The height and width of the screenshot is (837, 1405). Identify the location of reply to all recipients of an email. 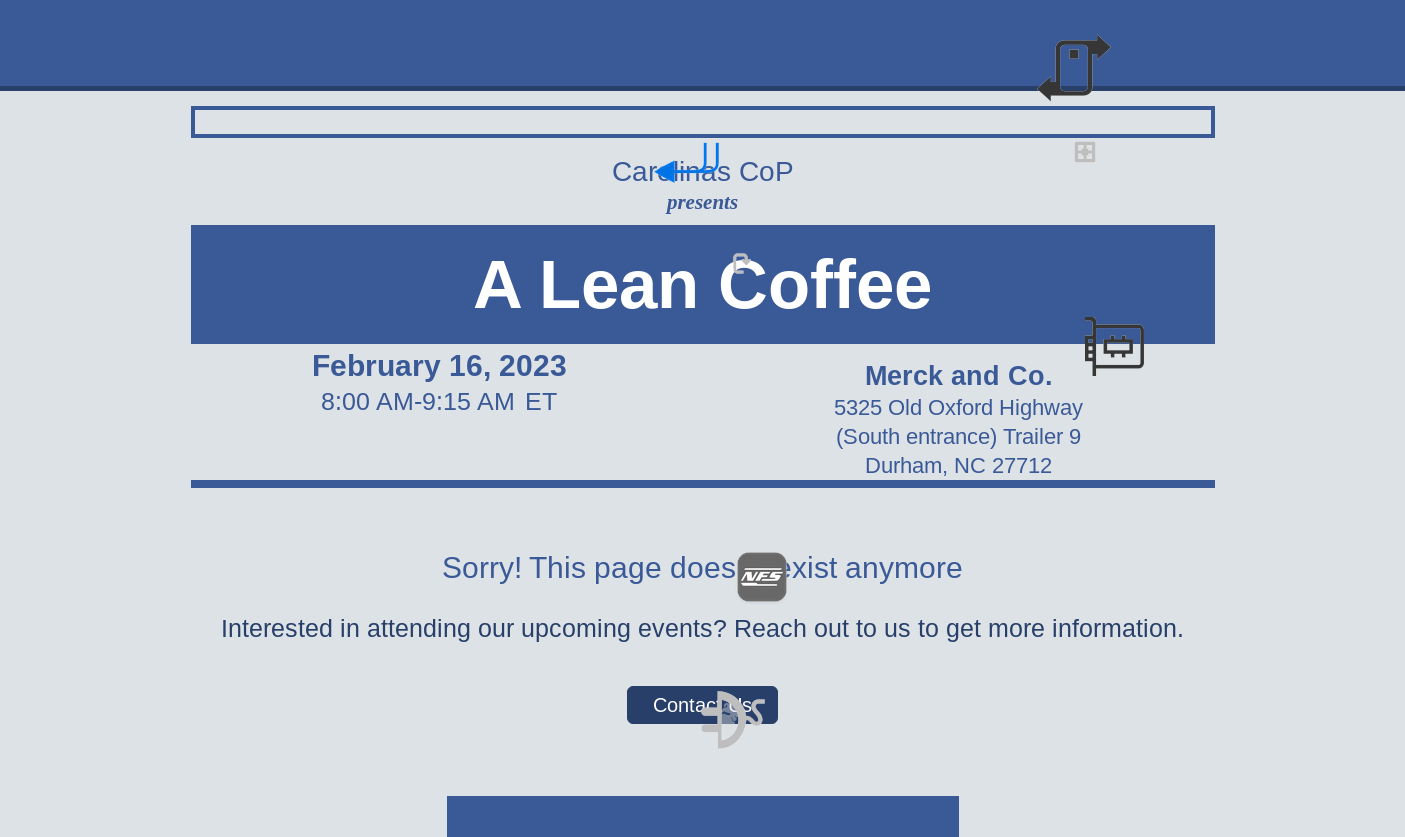
(685, 162).